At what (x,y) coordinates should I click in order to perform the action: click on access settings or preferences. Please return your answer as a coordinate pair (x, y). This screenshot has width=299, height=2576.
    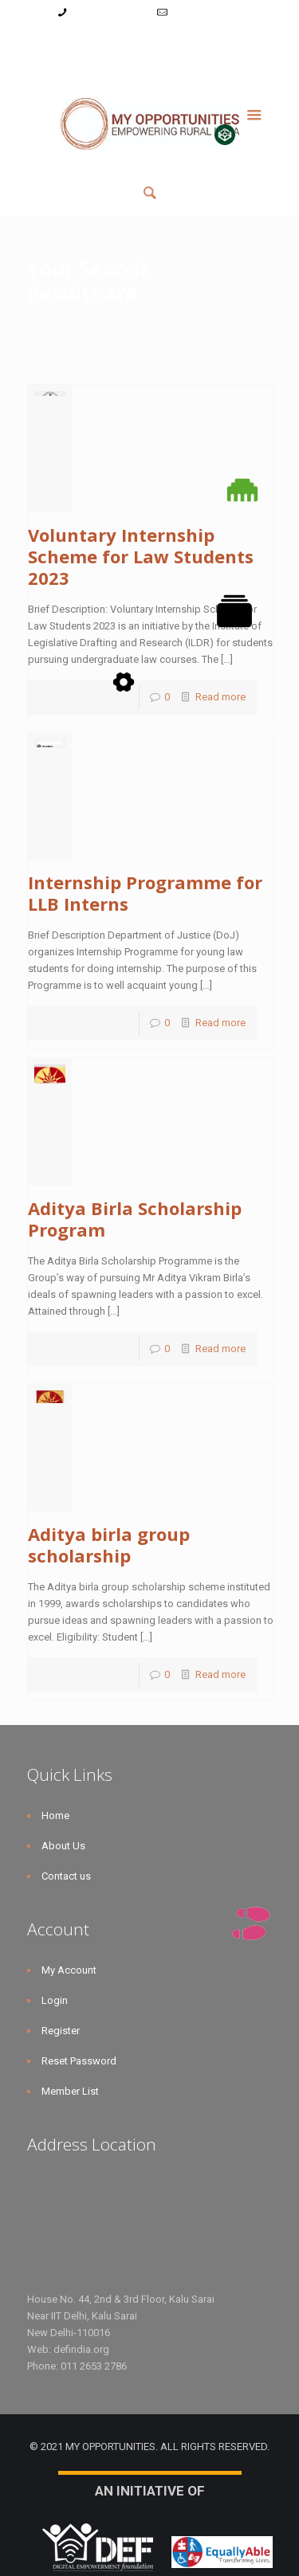
    Looking at the image, I should click on (124, 682).